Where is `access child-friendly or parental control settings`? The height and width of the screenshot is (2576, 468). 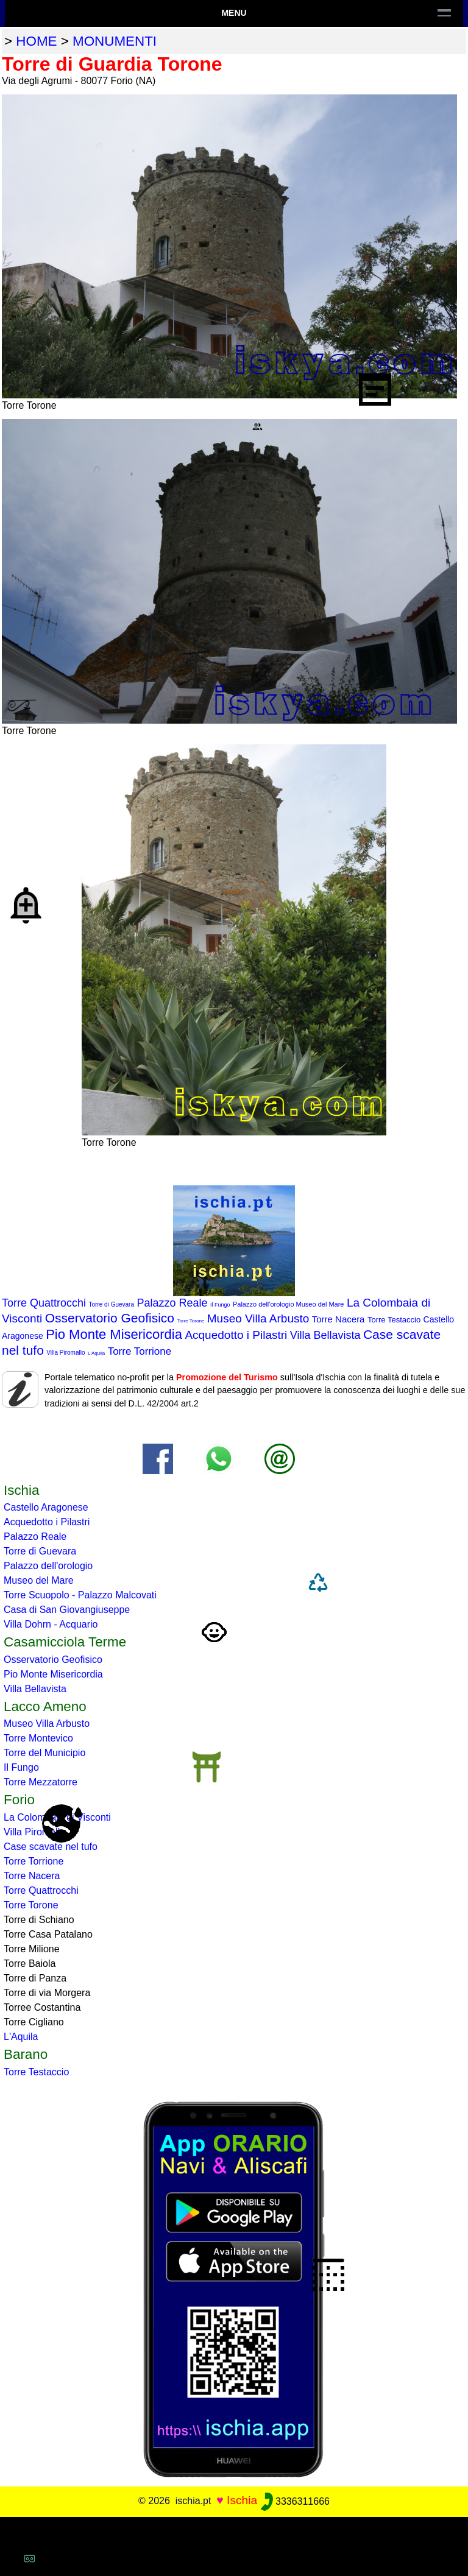
access child-friendly or parental control settings is located at coordinates (214, 1632).